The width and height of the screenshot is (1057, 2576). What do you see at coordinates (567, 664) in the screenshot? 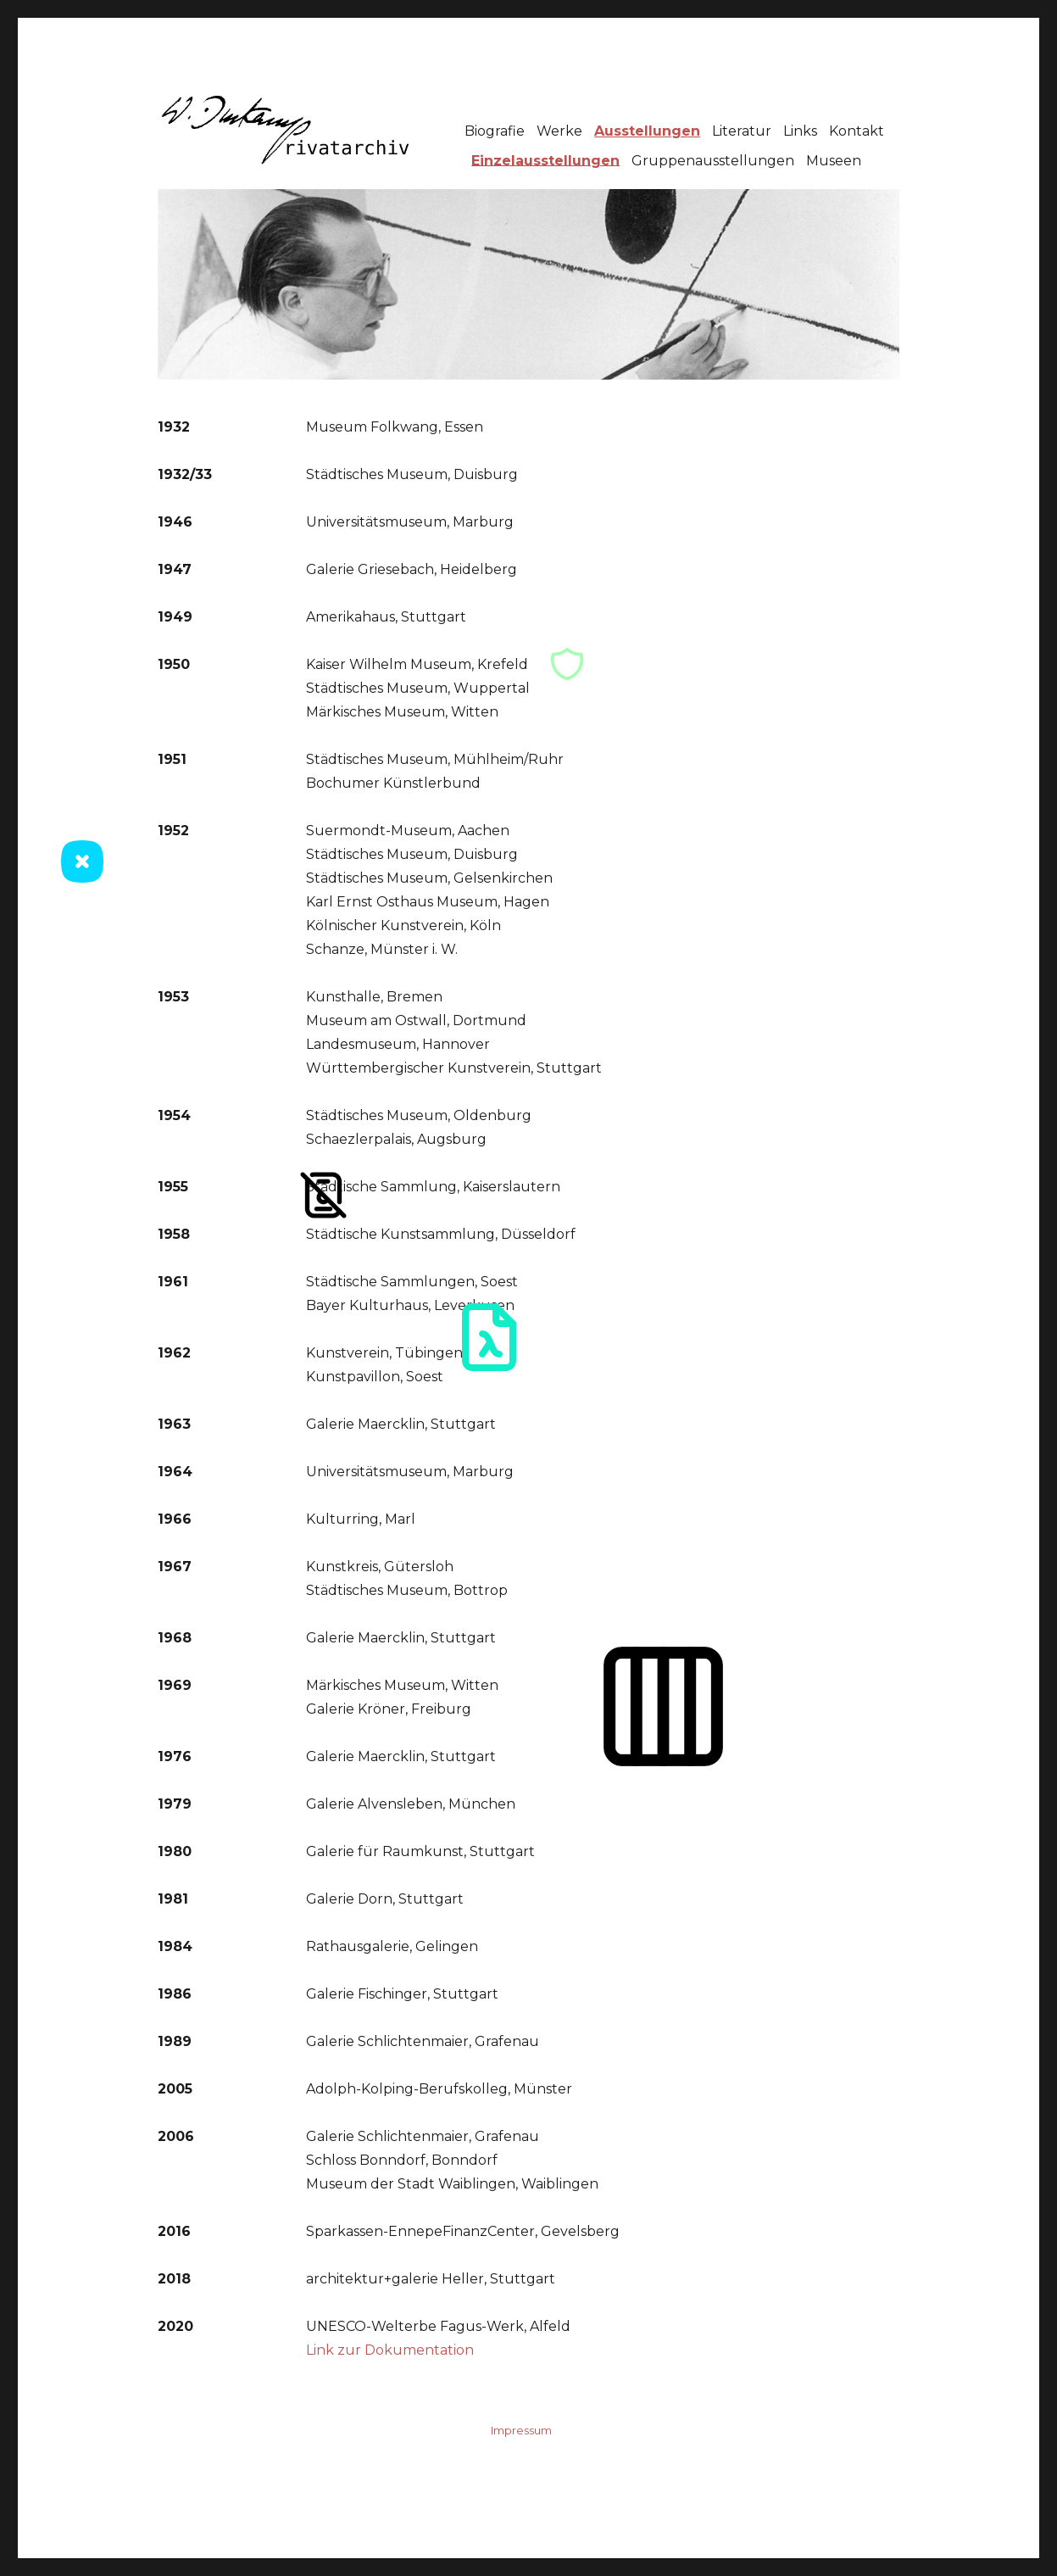
I see `access security settings` at bounding box center [567, 664].